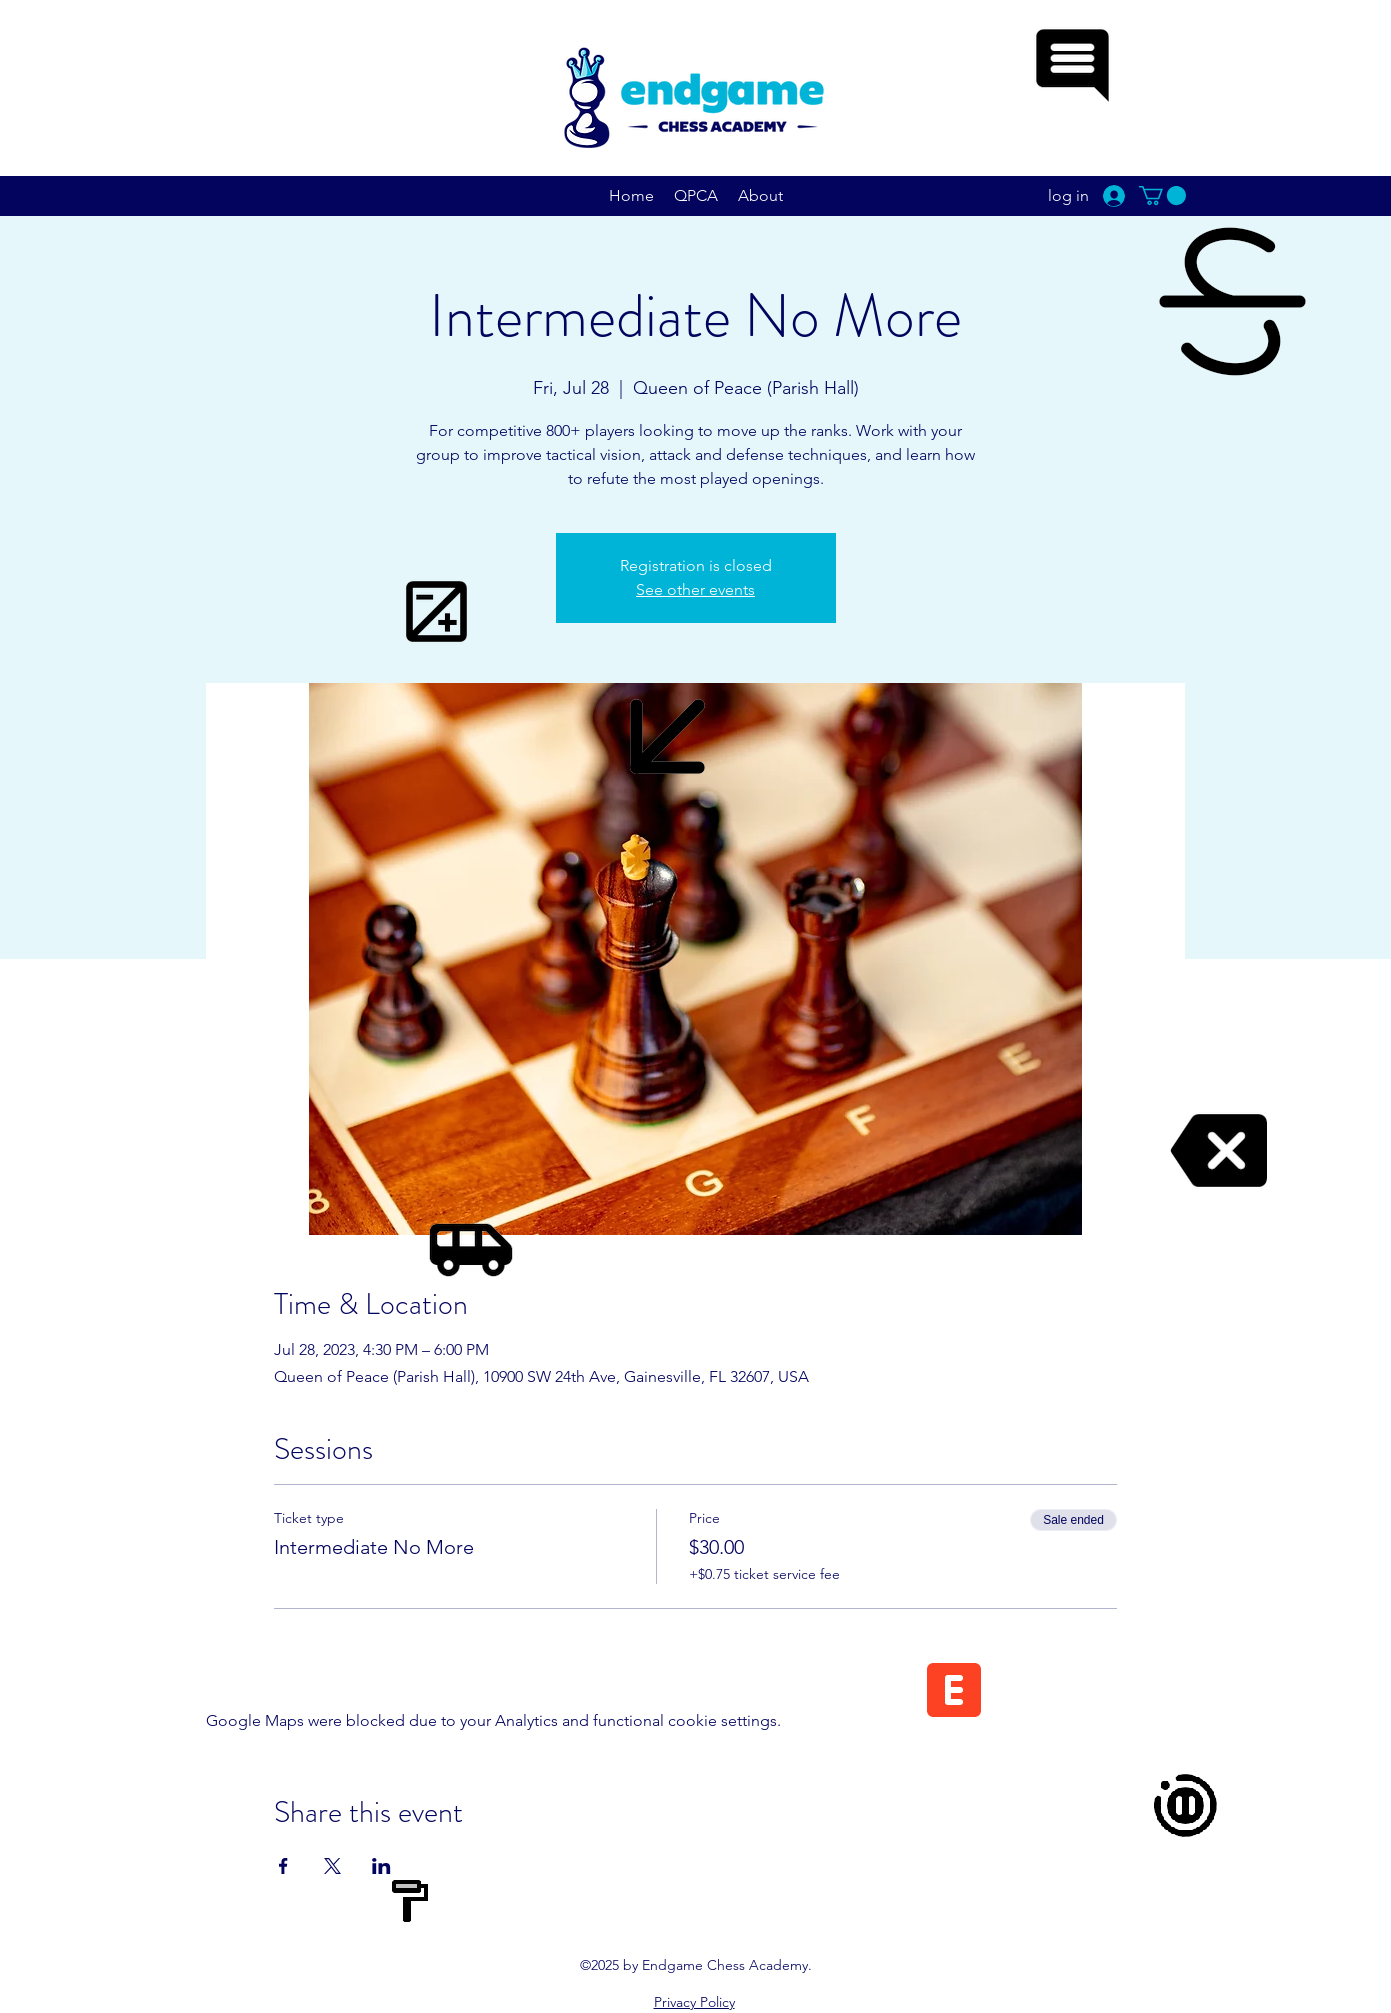 The width and height of the screenshot is (1391, 2013). What do you see at coordinates (1072, 65) in the screenshot?
I see `add a comment to this item` at bounding box center [1072, 65].